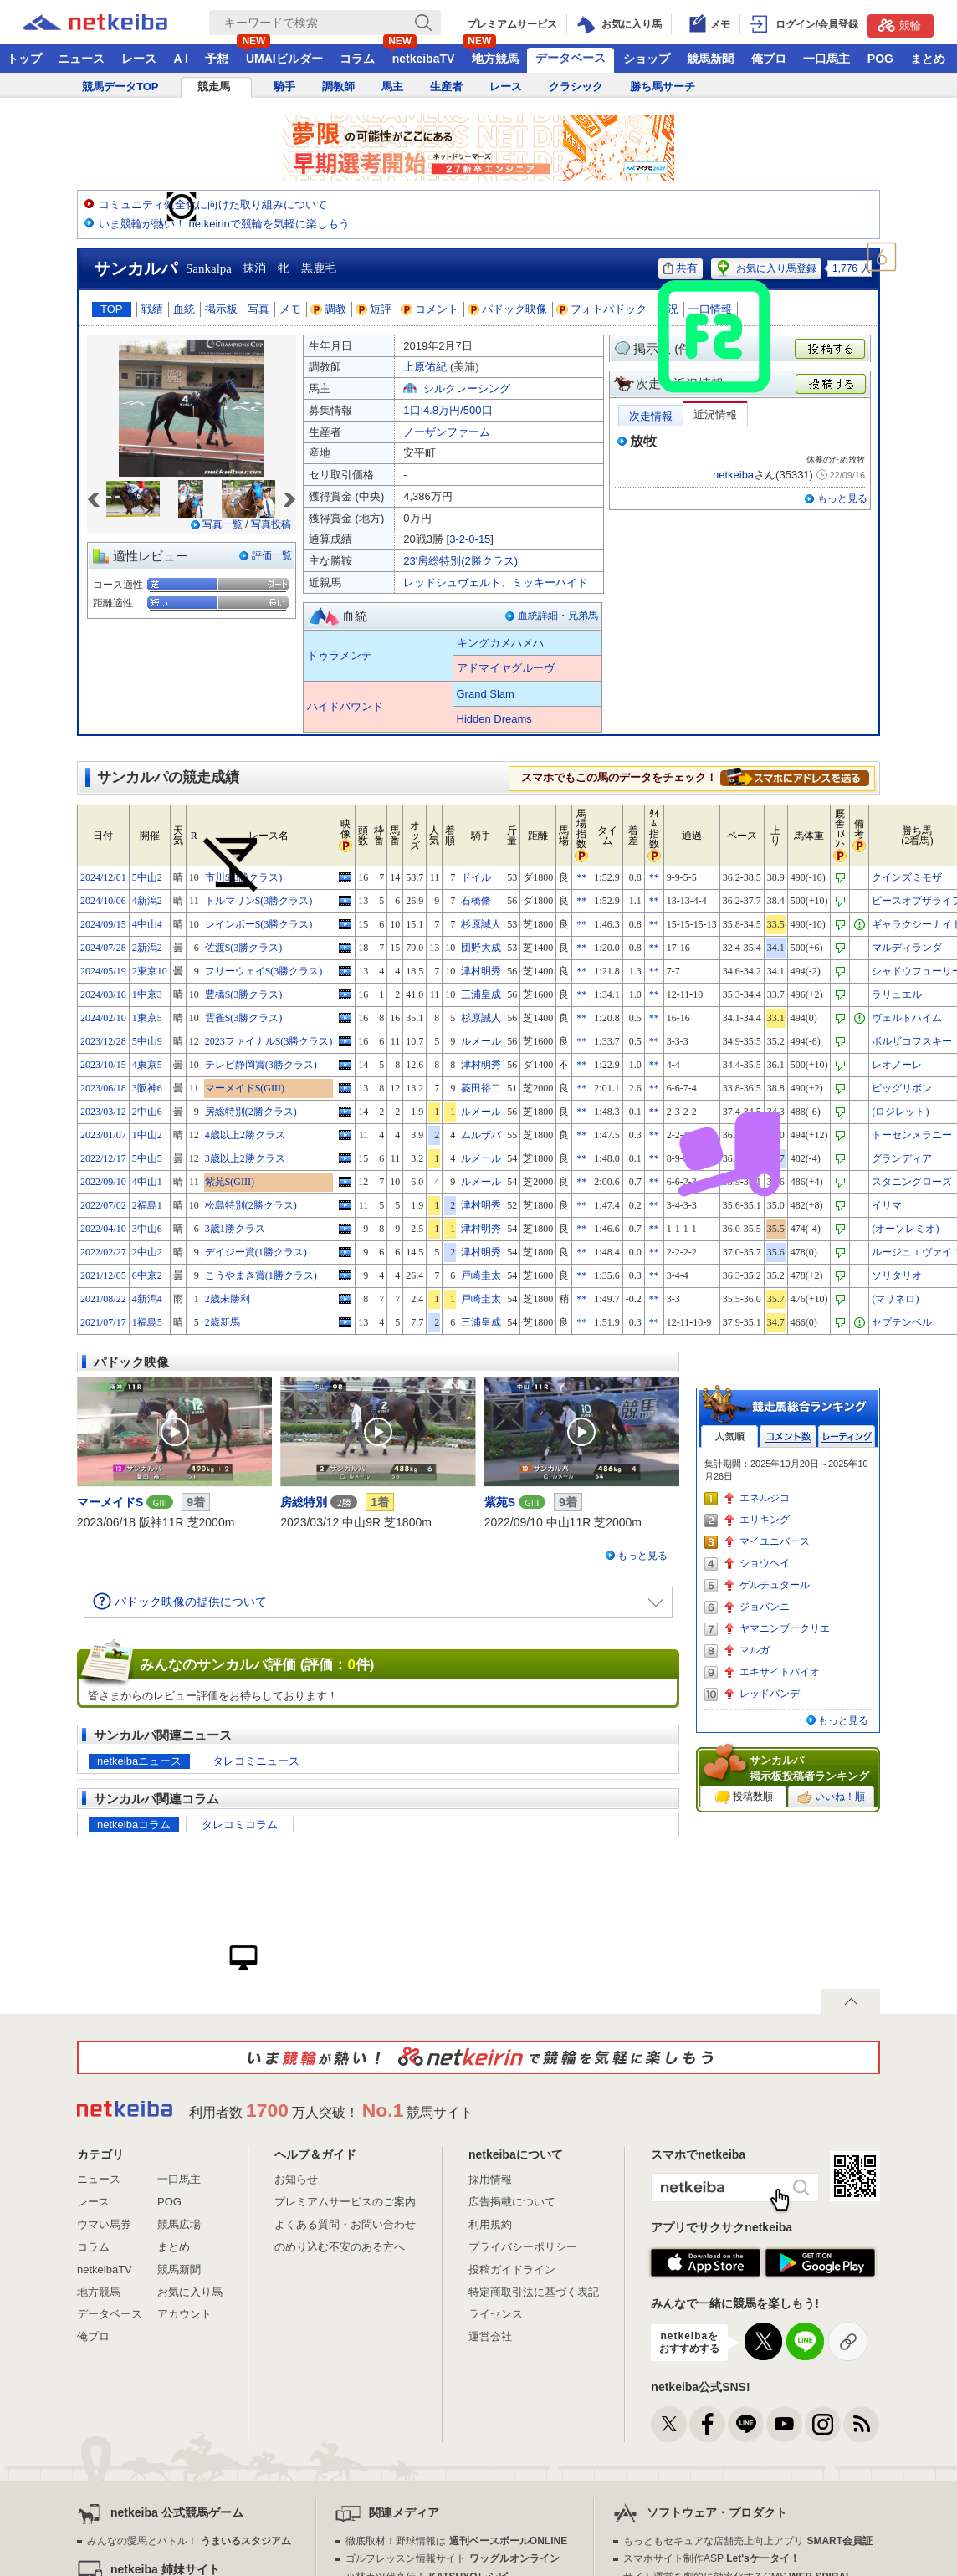 The width and height of the screenshot is (957, 2576). What do you see at coordinates (714, 336) in the screenshot?
I see `toggle F2 function key shortcut` at bounding box center [714, 336].